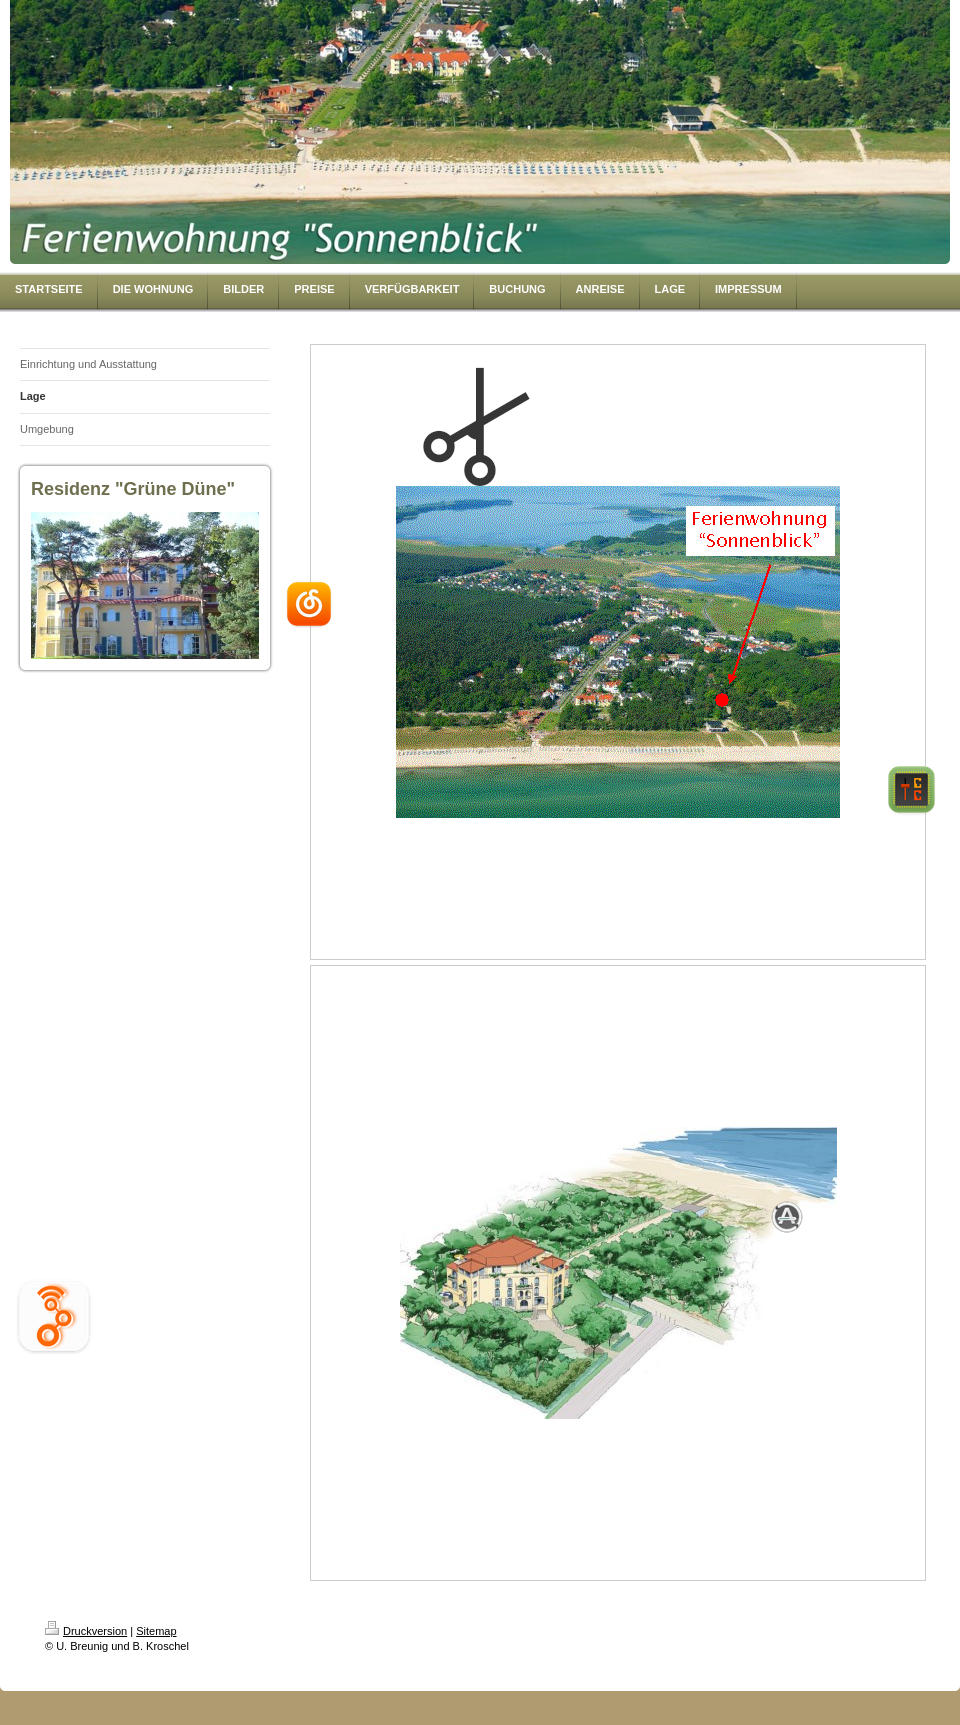 This screenshot has height=1725, width=960. Describe the element at coordinates (309, 604) in the screenshot. I see `open netease cloud music app` at that location.